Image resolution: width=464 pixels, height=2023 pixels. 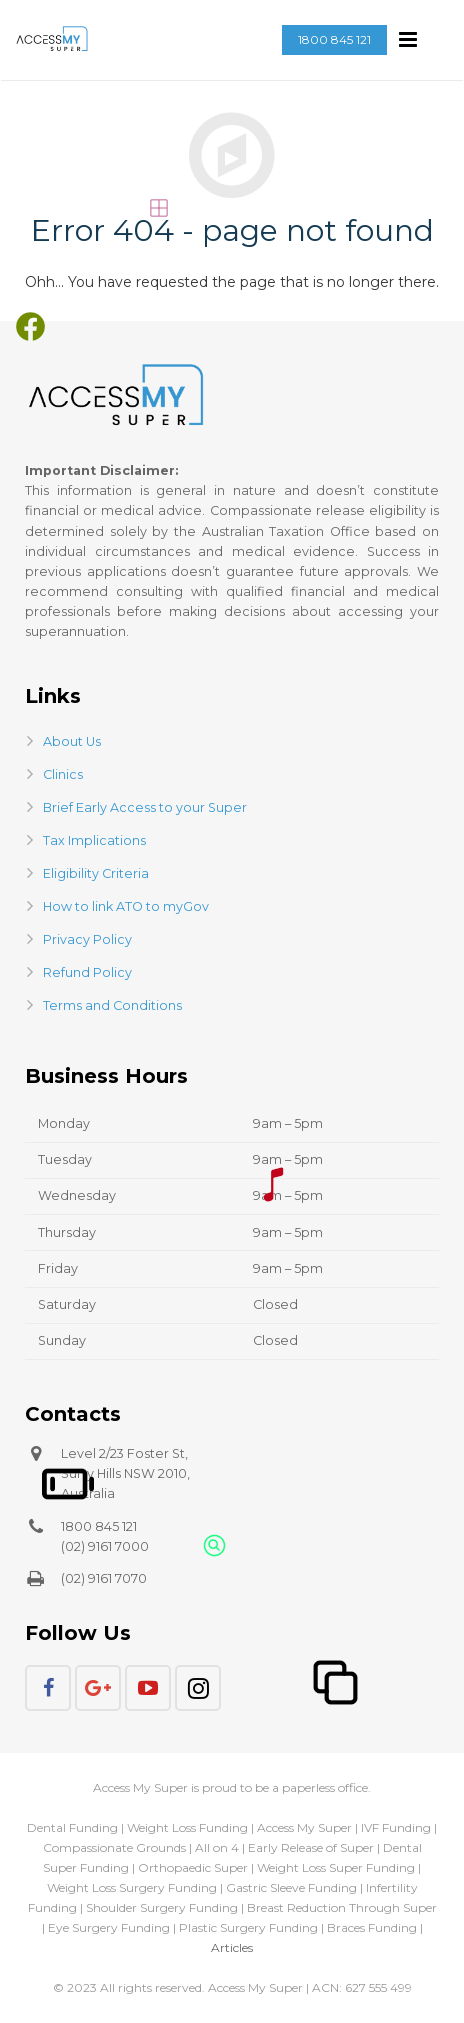 What do you see at coordinates (214, 1545) in the screenshot?
I see `tap to search` at bounding box center [214, 1545].